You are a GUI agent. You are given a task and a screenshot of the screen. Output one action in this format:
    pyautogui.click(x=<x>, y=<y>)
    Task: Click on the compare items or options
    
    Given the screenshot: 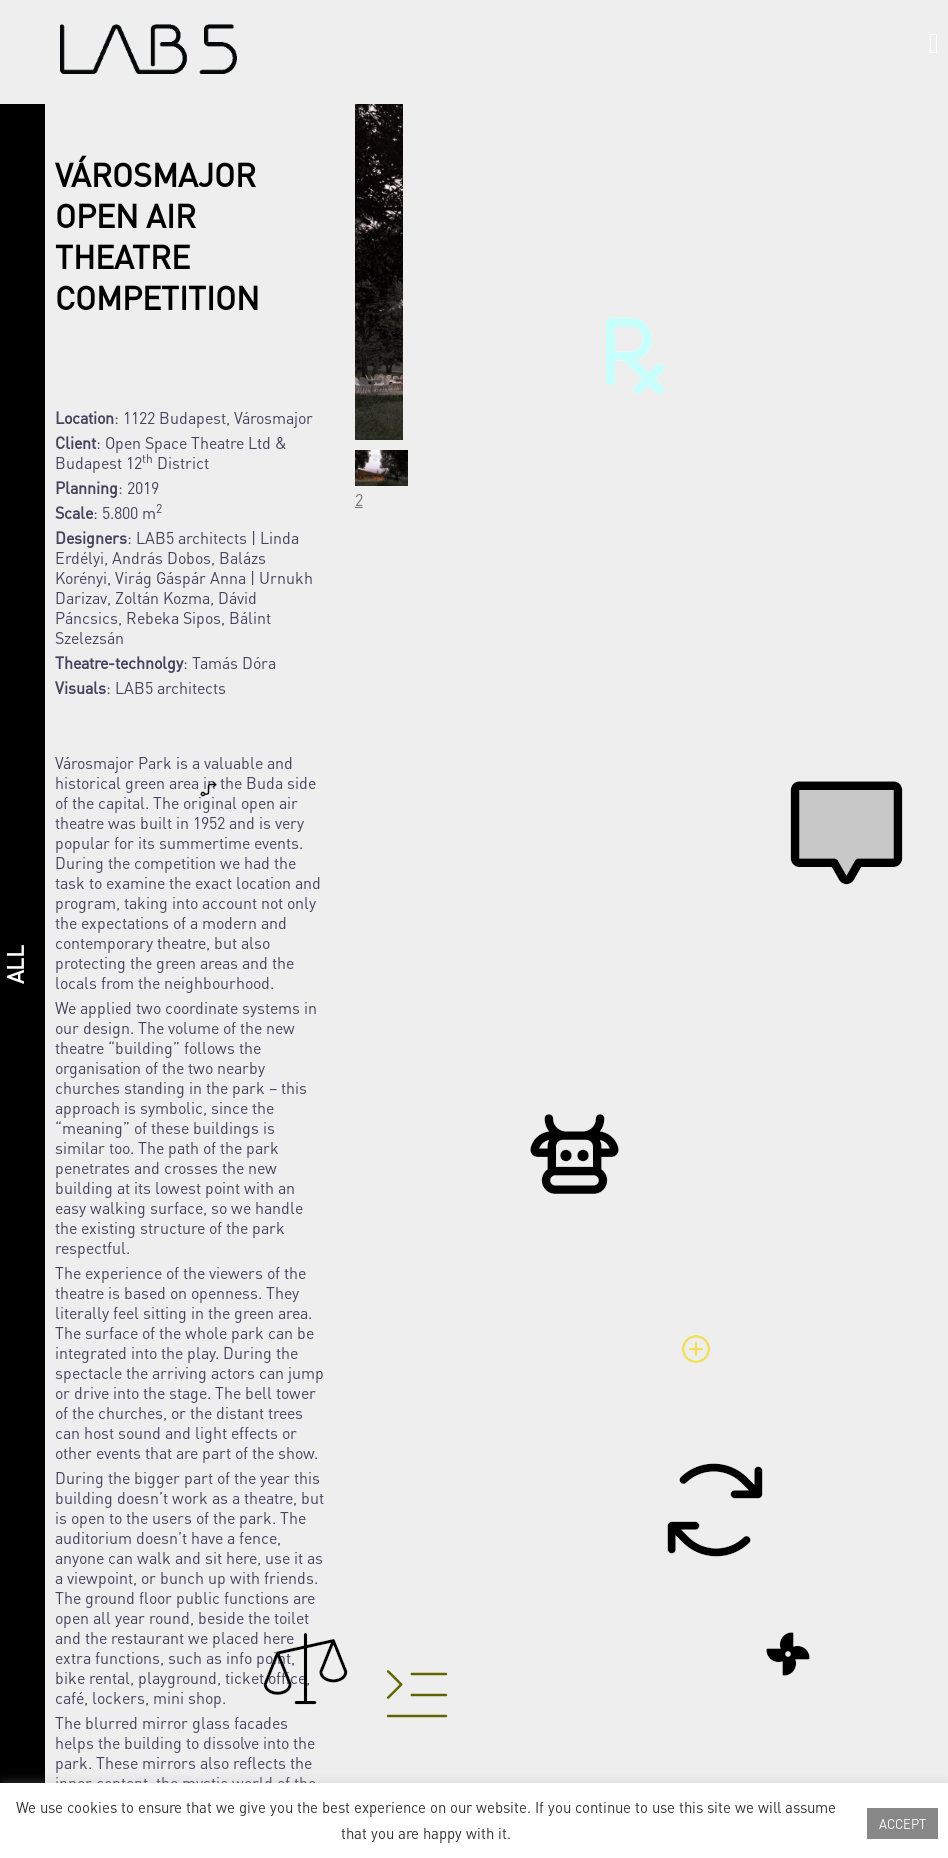 What is the action you would take?
    pyautogui.click(x=305, y=1668)
    